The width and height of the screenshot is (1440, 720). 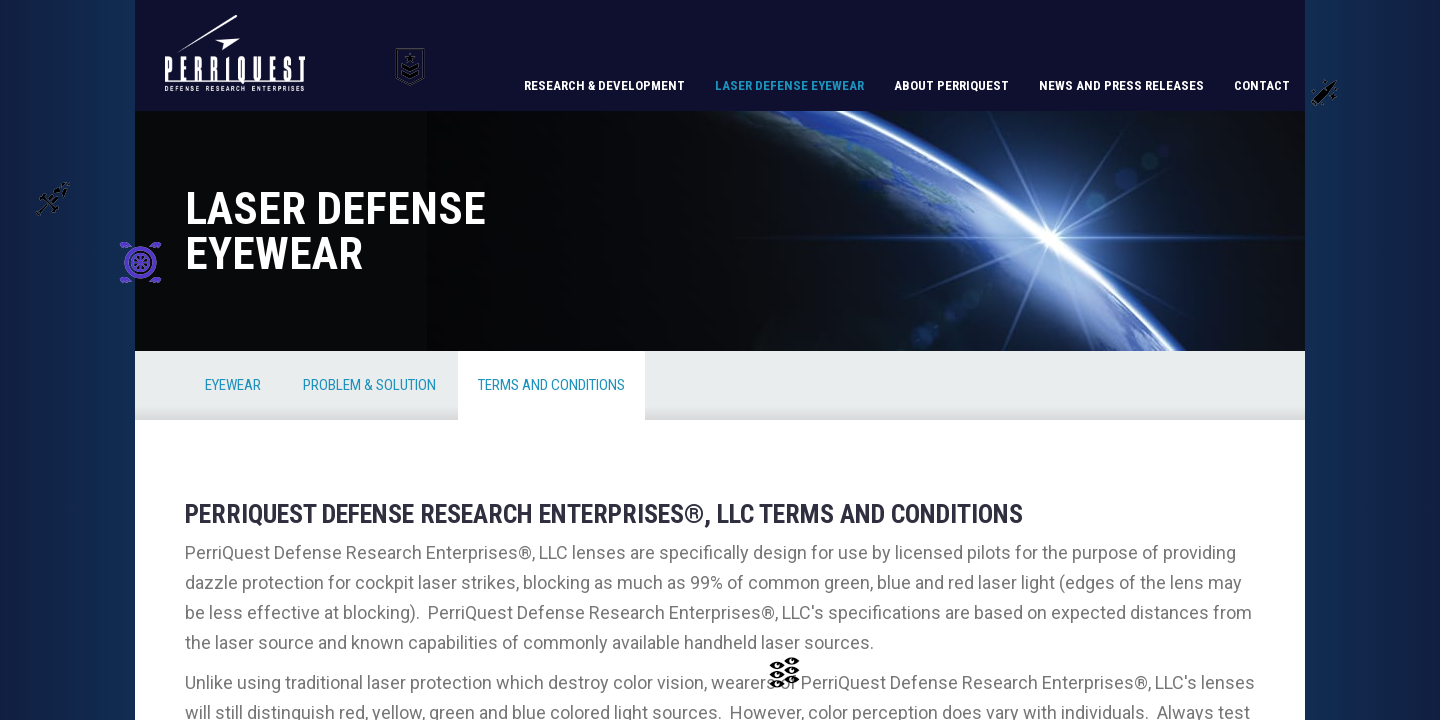 I want to click on special ammunition or power-up item, so click(x=1324, y=93).